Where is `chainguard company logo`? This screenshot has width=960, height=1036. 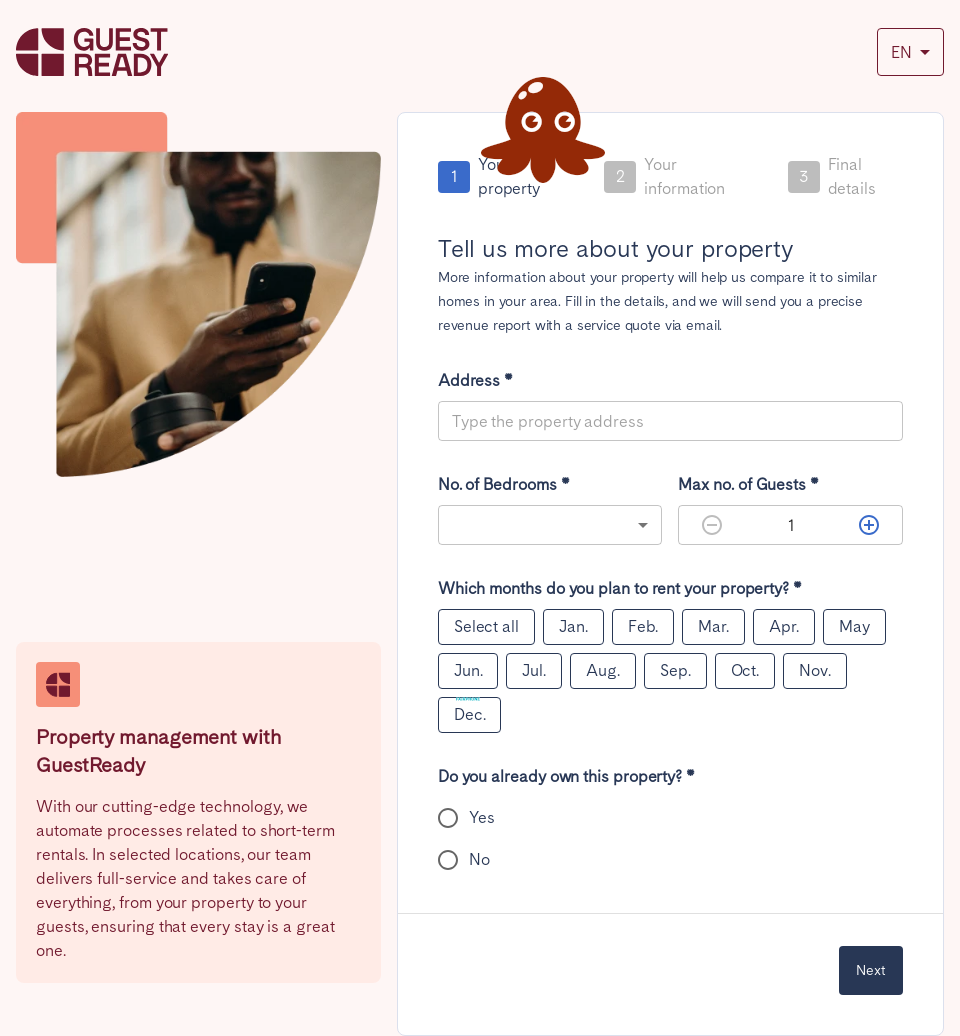 chainguard company logo is located at coordinates (543, 130).